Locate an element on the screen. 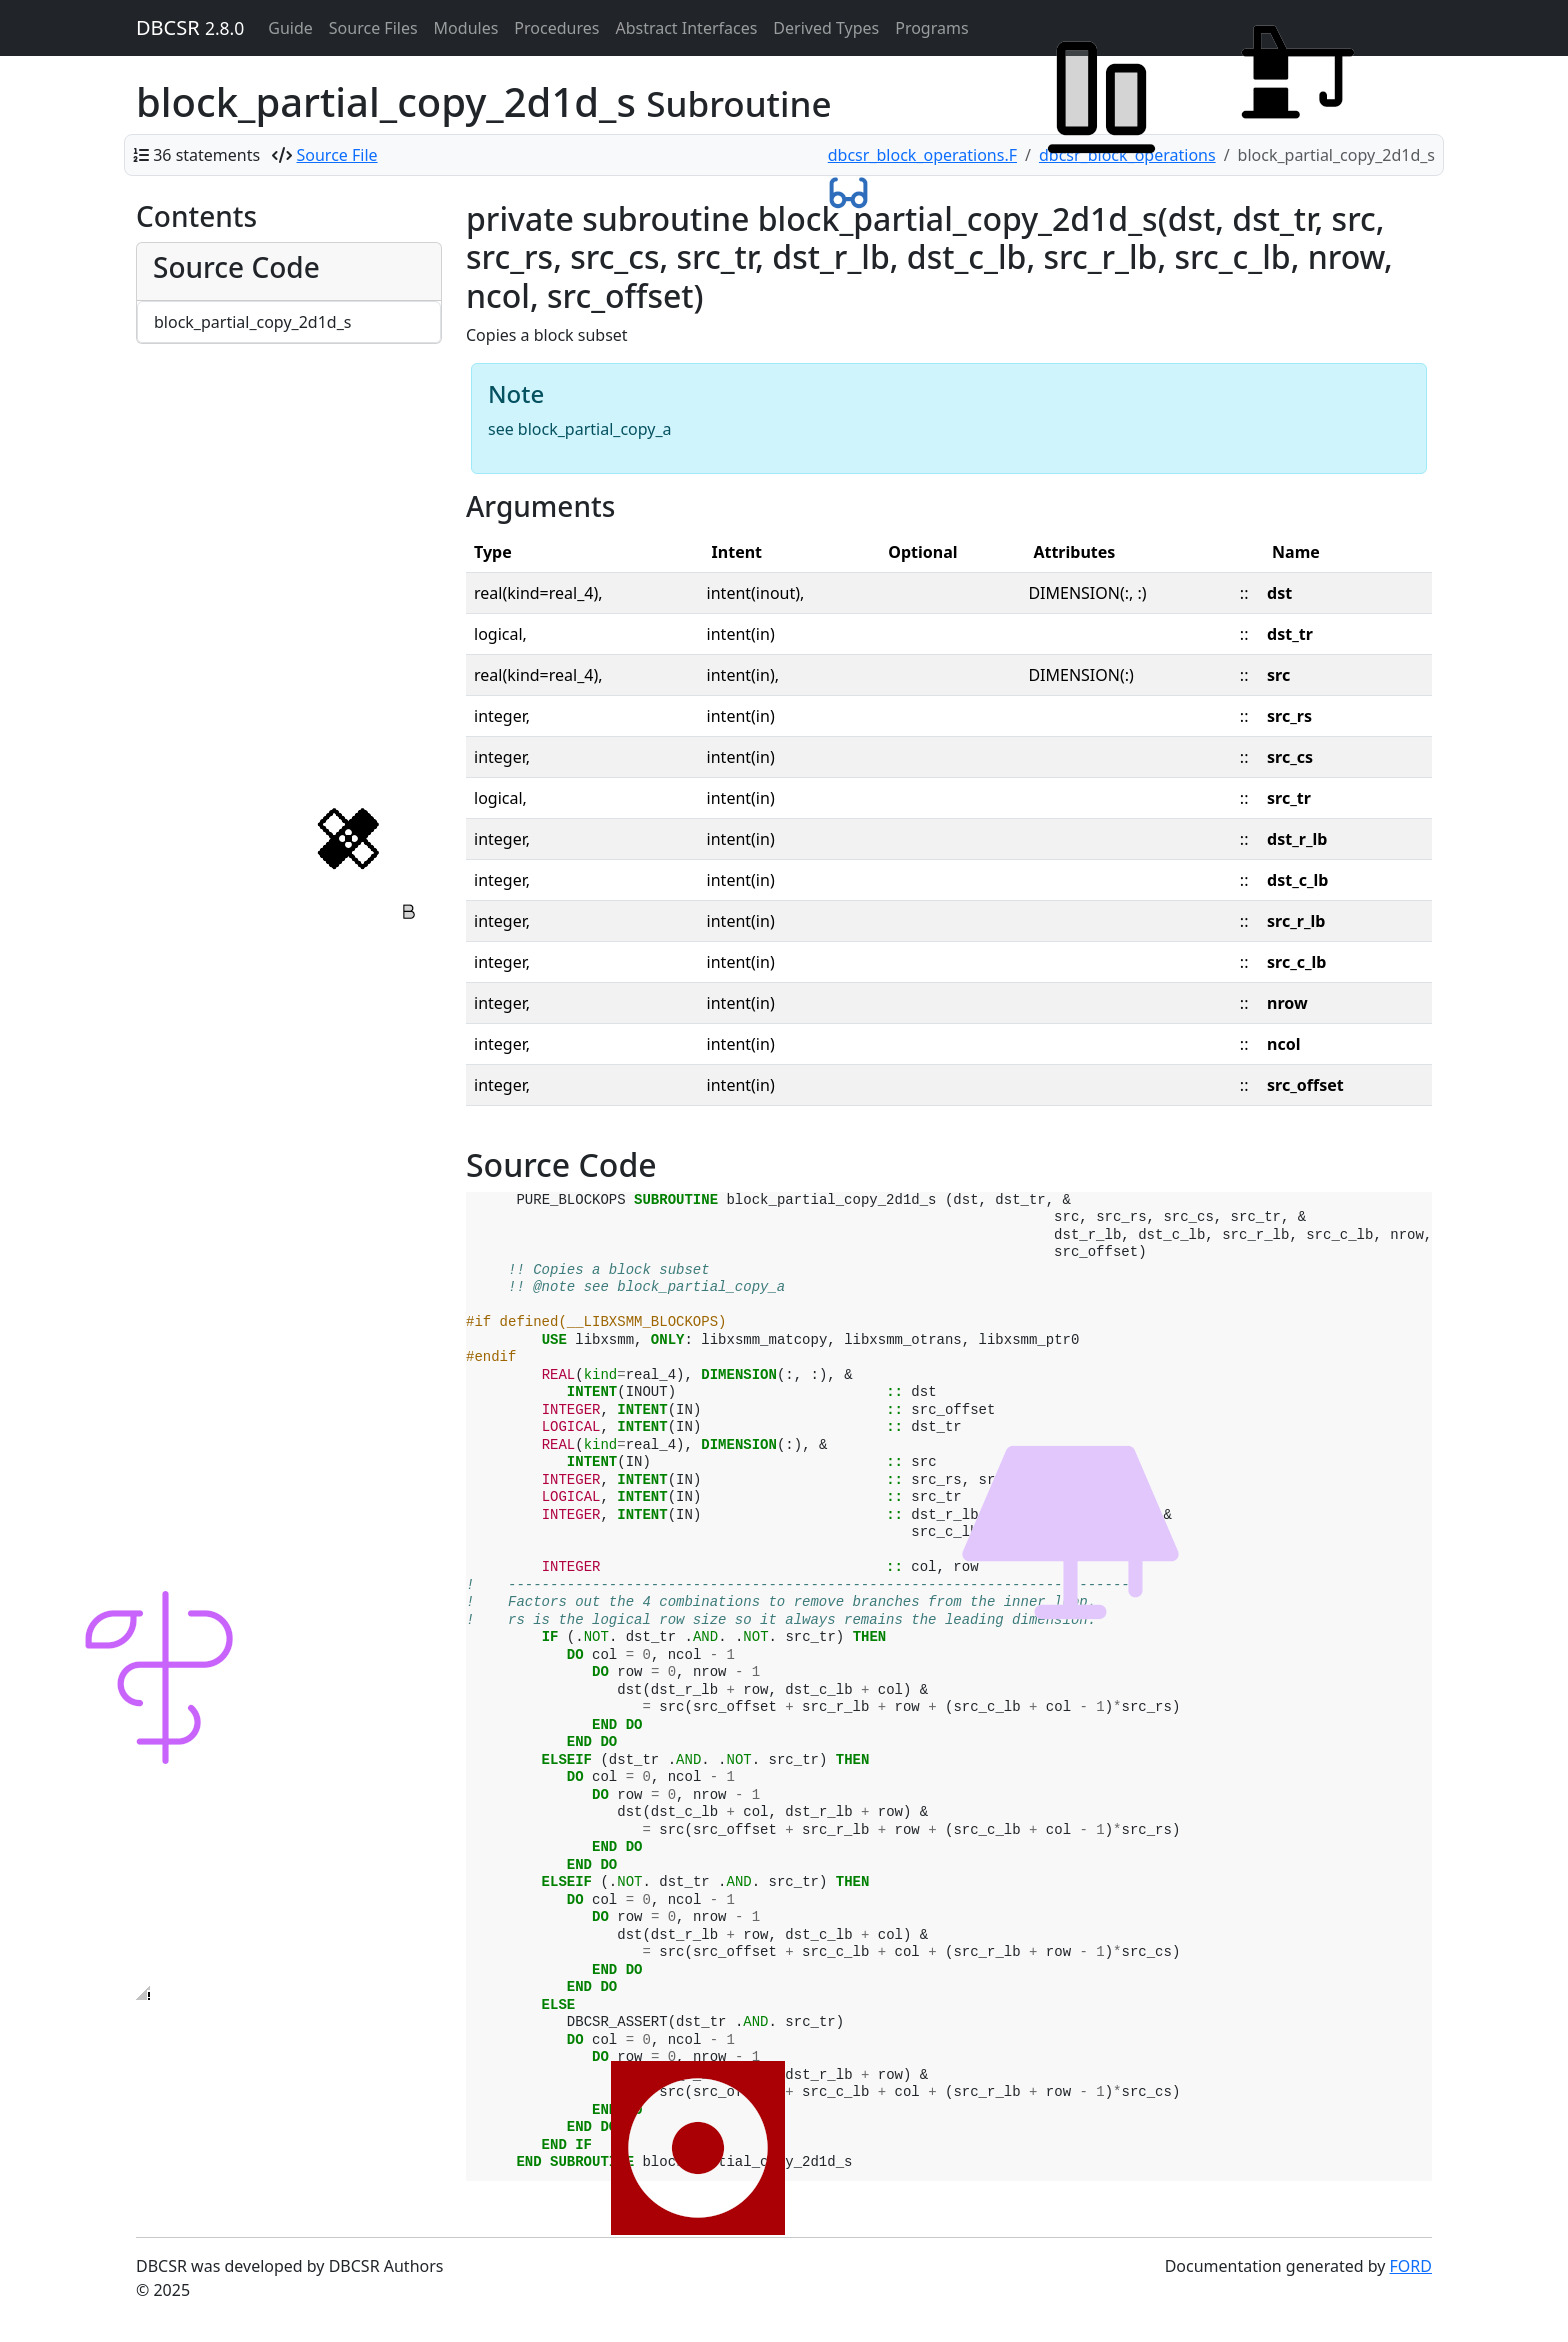 Image resolution: width=1568 pixels, height=2342 pixels. toggle desk lamp or reading light is located at coordinates (1070, 1532).